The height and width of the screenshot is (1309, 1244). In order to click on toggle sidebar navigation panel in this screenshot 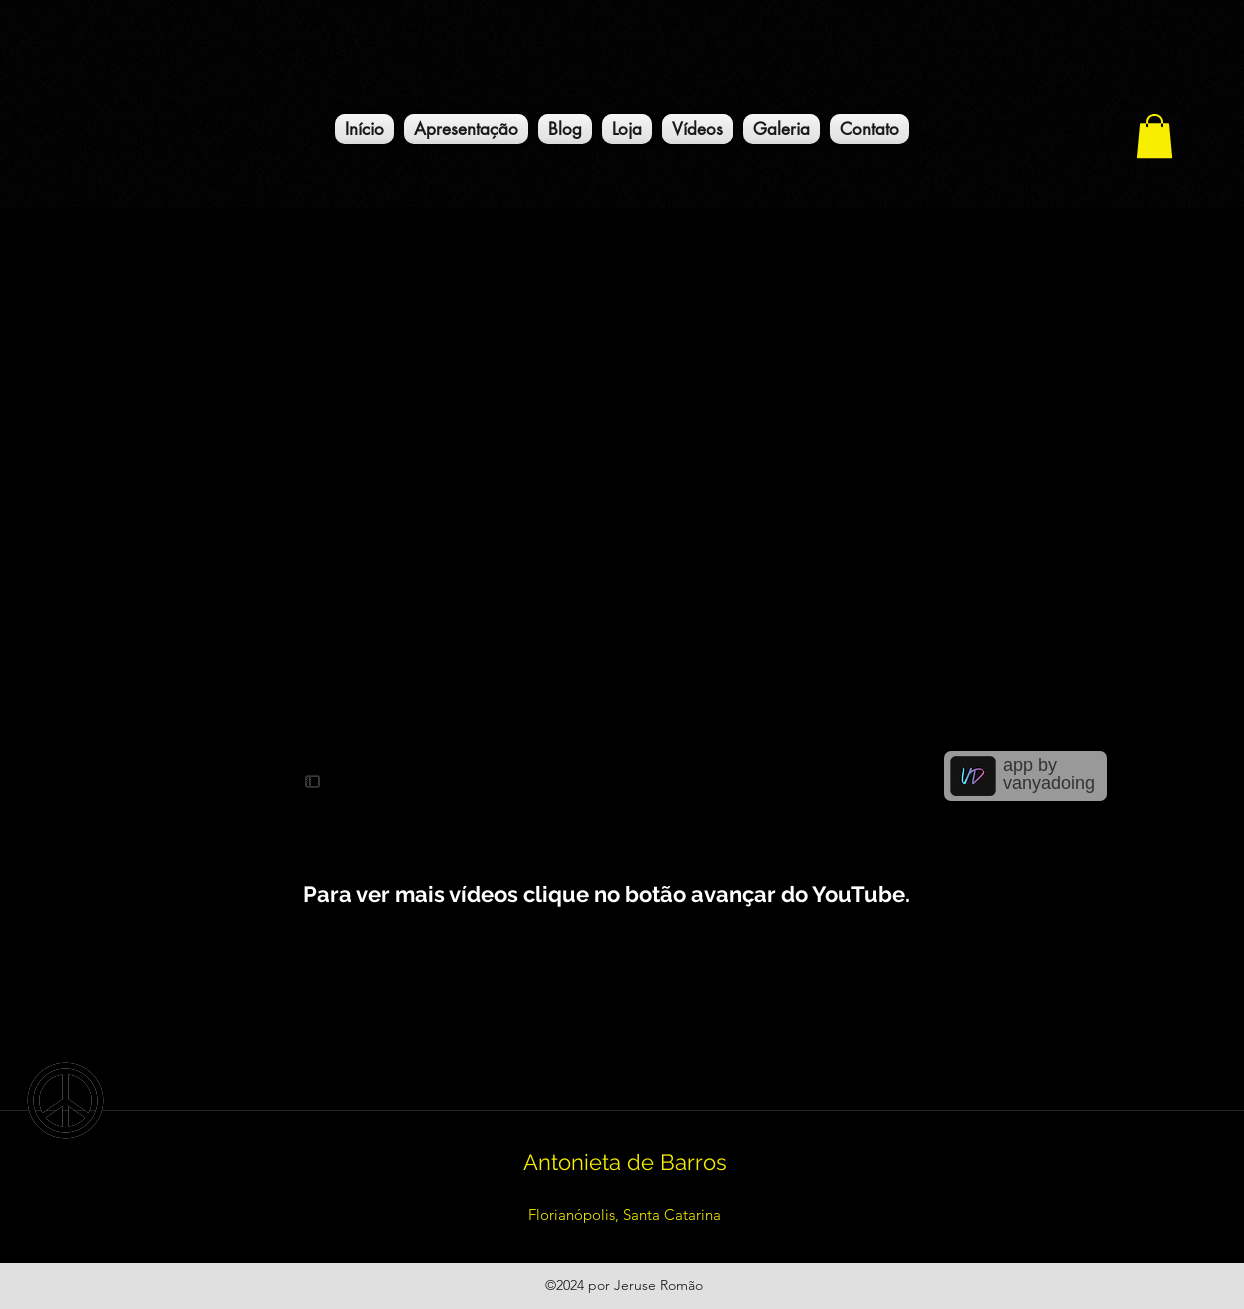, I will do `click(312, 781)`.